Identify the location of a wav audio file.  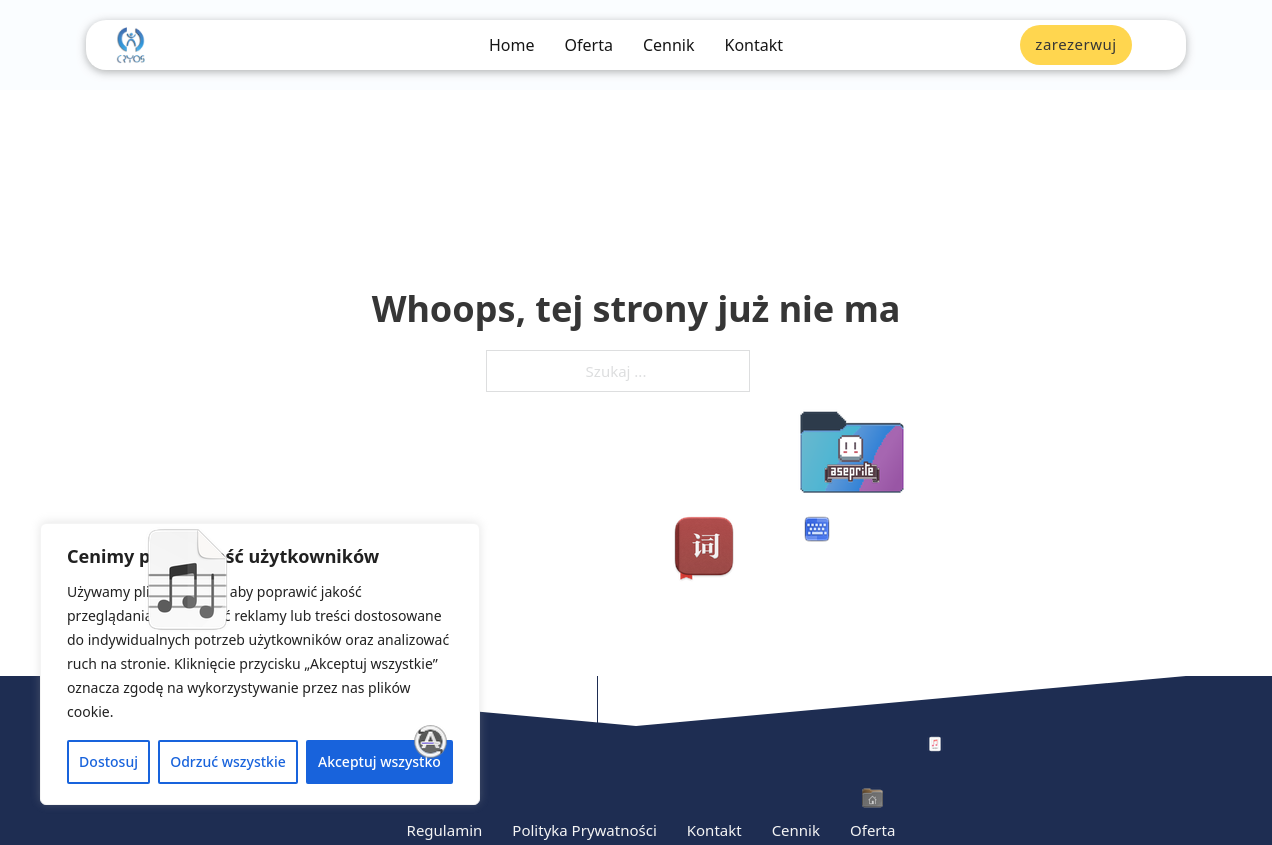
(935, 744).